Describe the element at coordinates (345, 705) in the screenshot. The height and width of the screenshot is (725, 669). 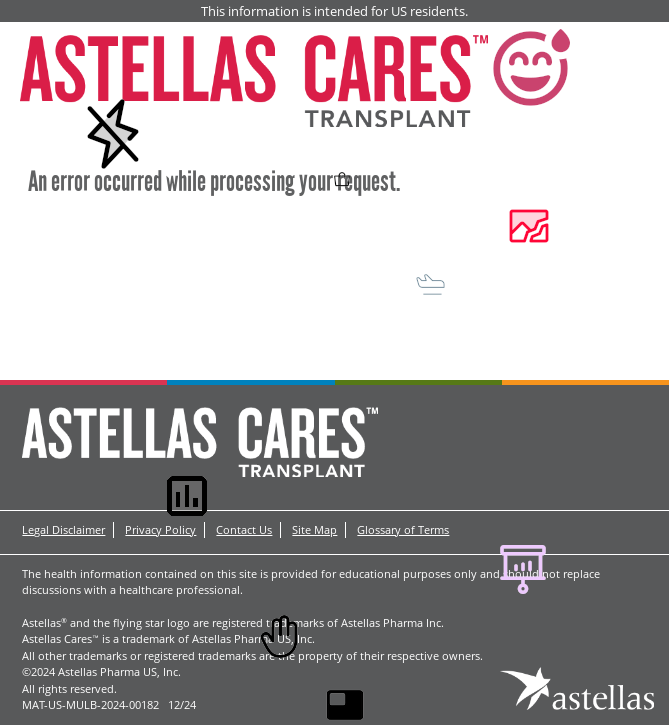
I see `view featured or highlighted video content` at that location.